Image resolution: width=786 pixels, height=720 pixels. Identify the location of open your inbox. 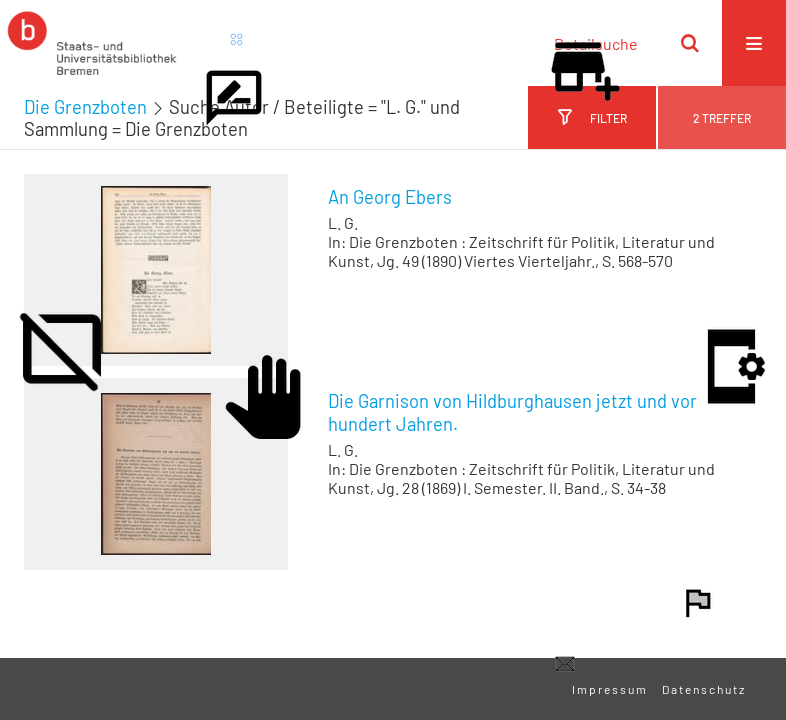
(565, 664).